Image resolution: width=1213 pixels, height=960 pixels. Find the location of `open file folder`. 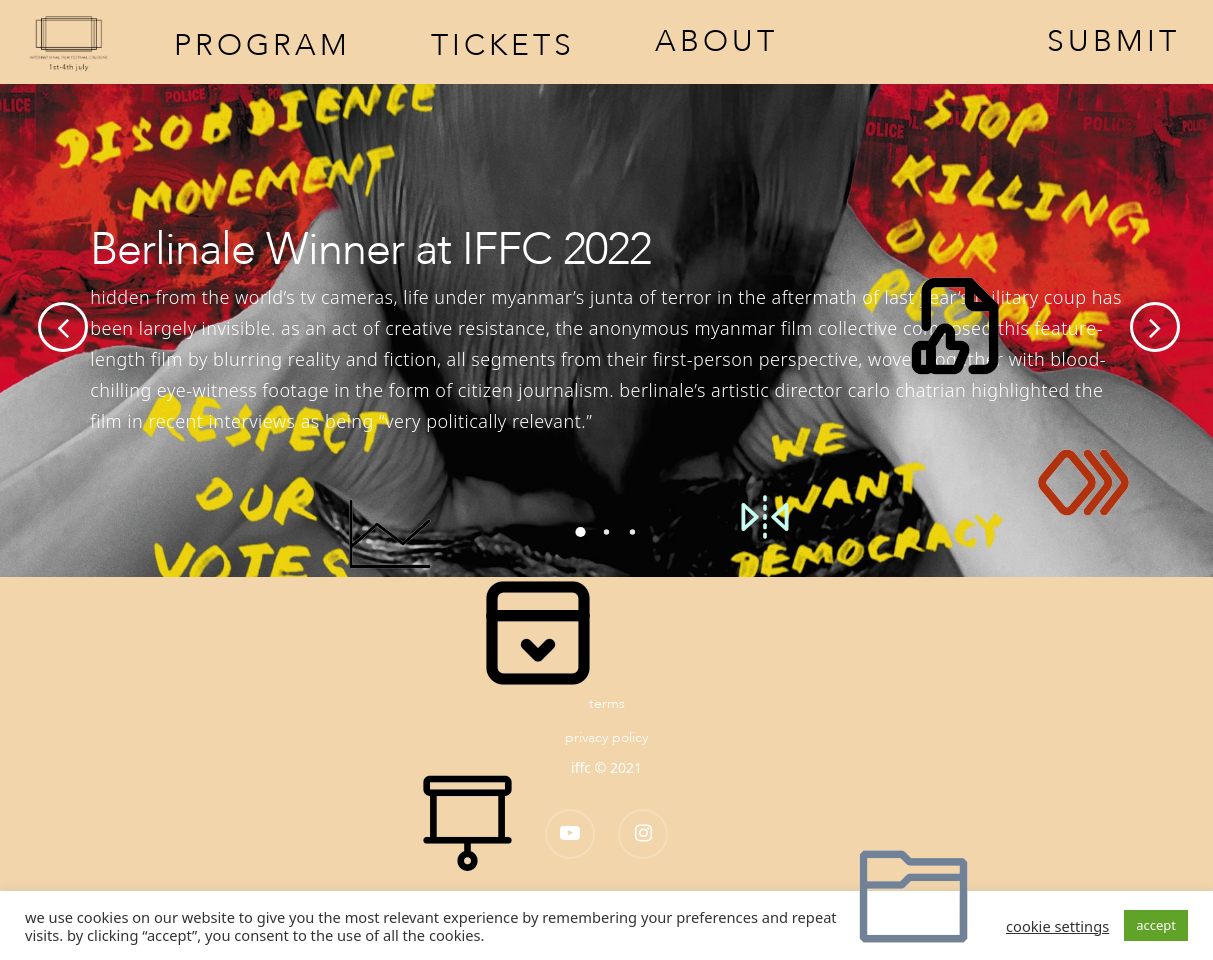

open file folder is located at coordinates (913, 896).